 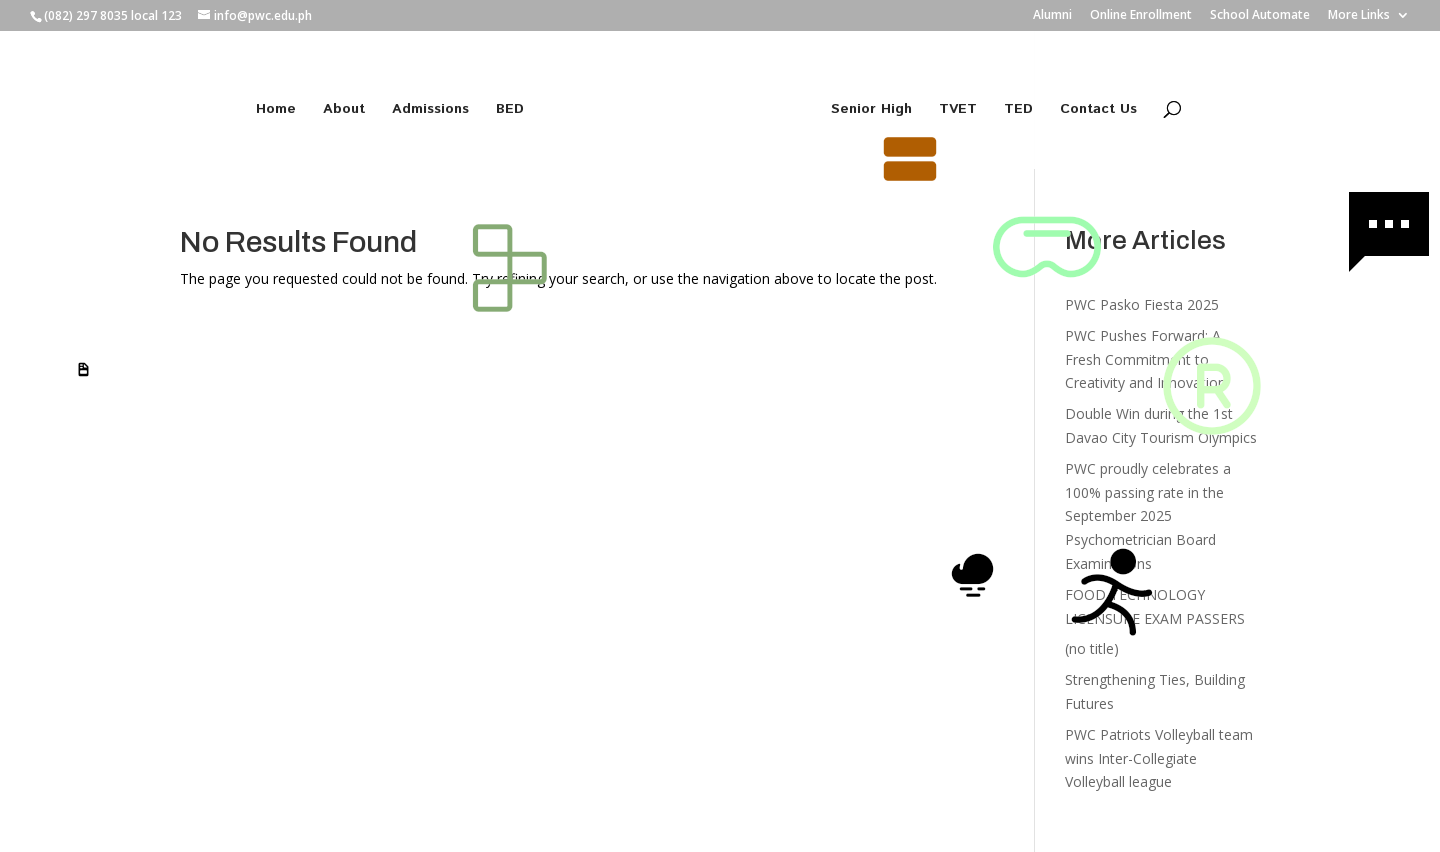 I want to click on start a running or fitness activity, so click(x=1113, y=590).